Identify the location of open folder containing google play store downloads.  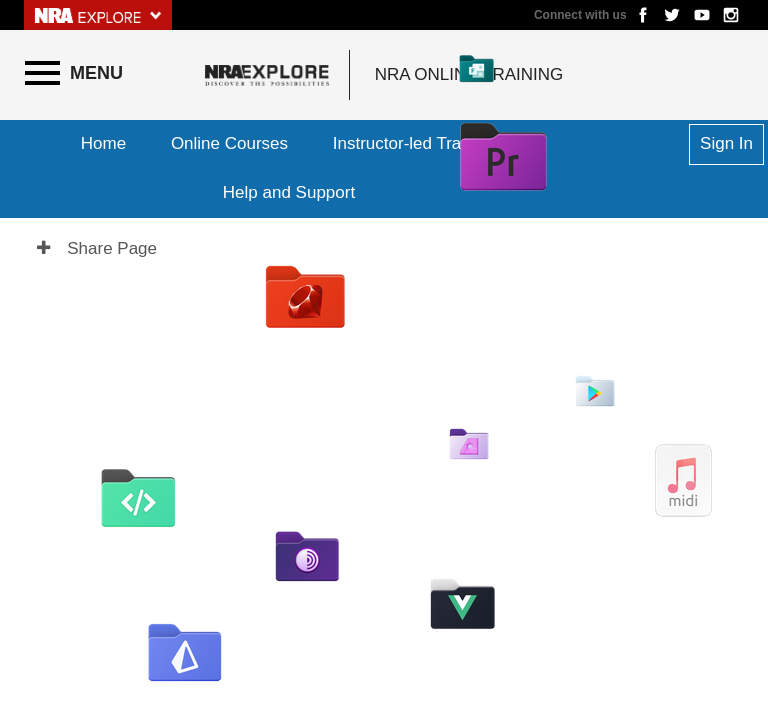
(595, 392).